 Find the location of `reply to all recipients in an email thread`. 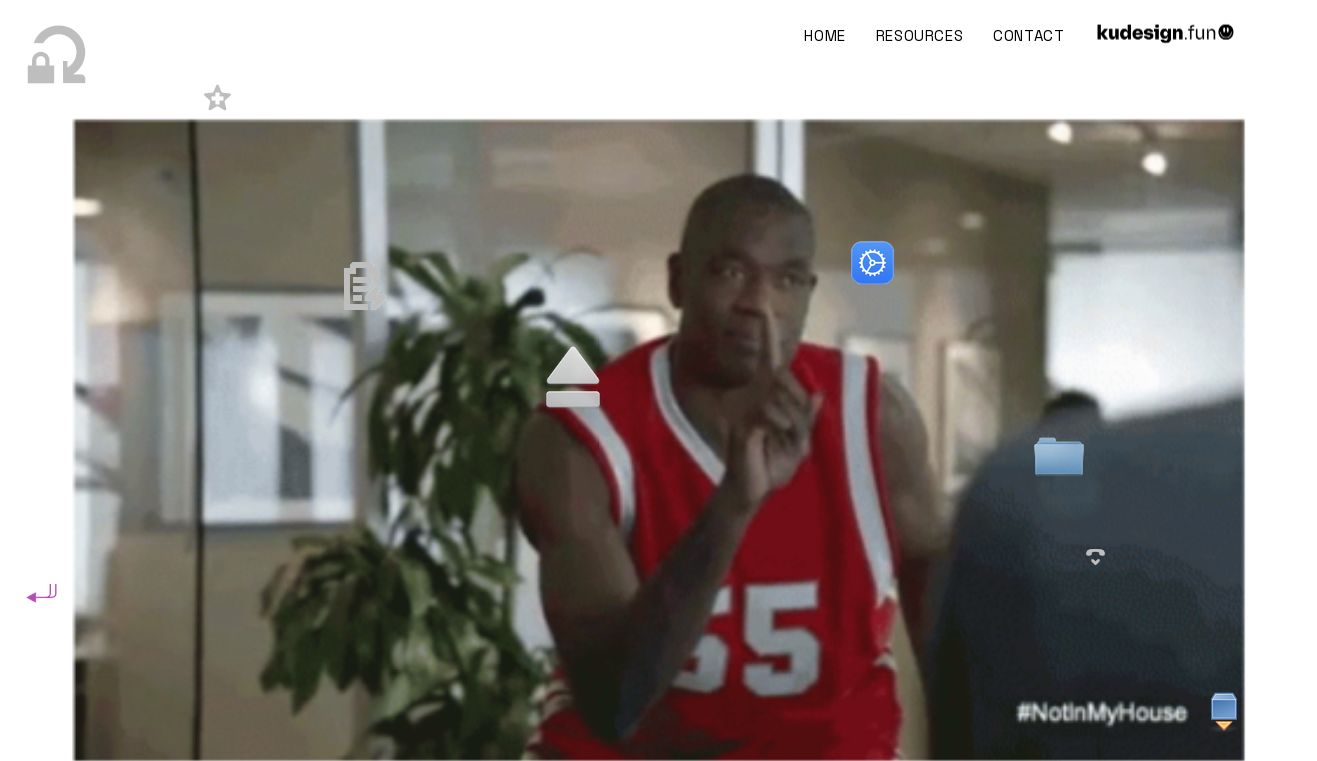

reply to all recipients in an email thread is located at coordinates (41, 591).